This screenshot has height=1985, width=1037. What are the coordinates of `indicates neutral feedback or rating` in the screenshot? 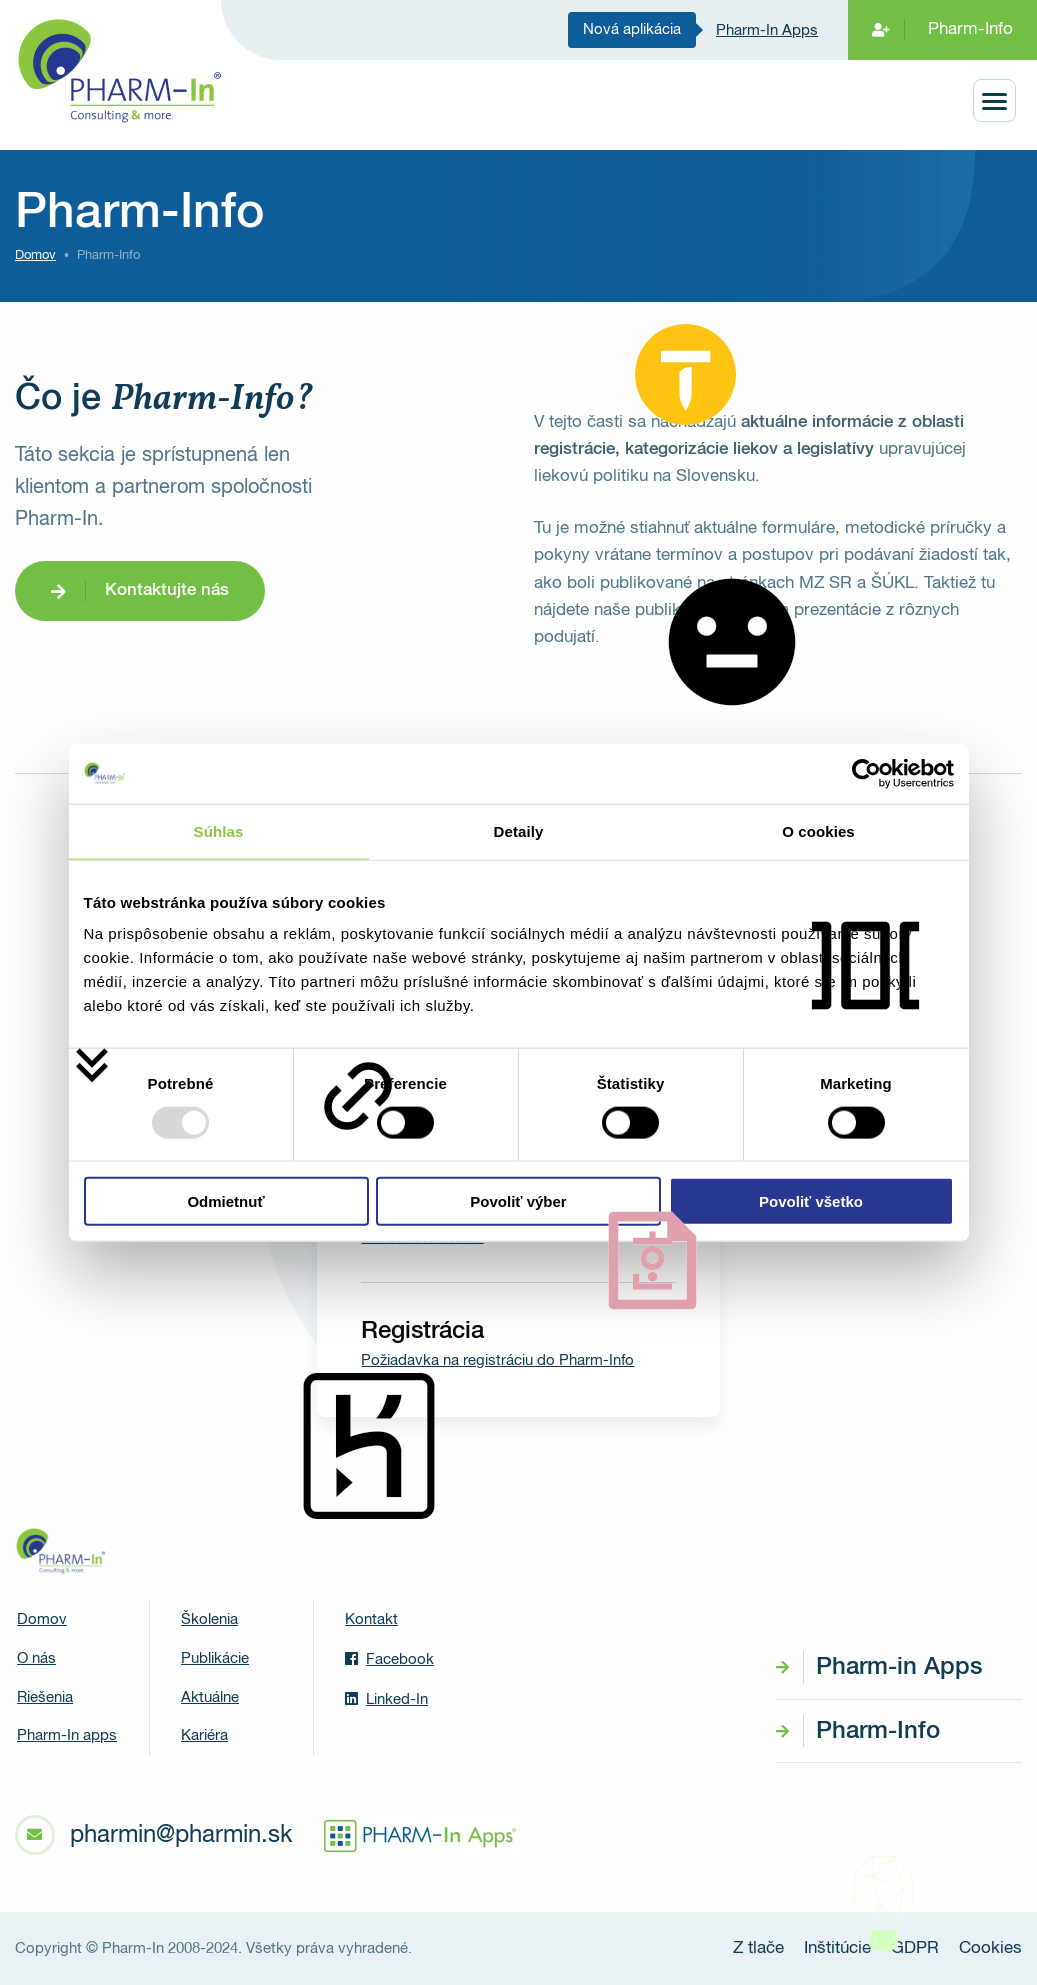 It's located at (732, 642).